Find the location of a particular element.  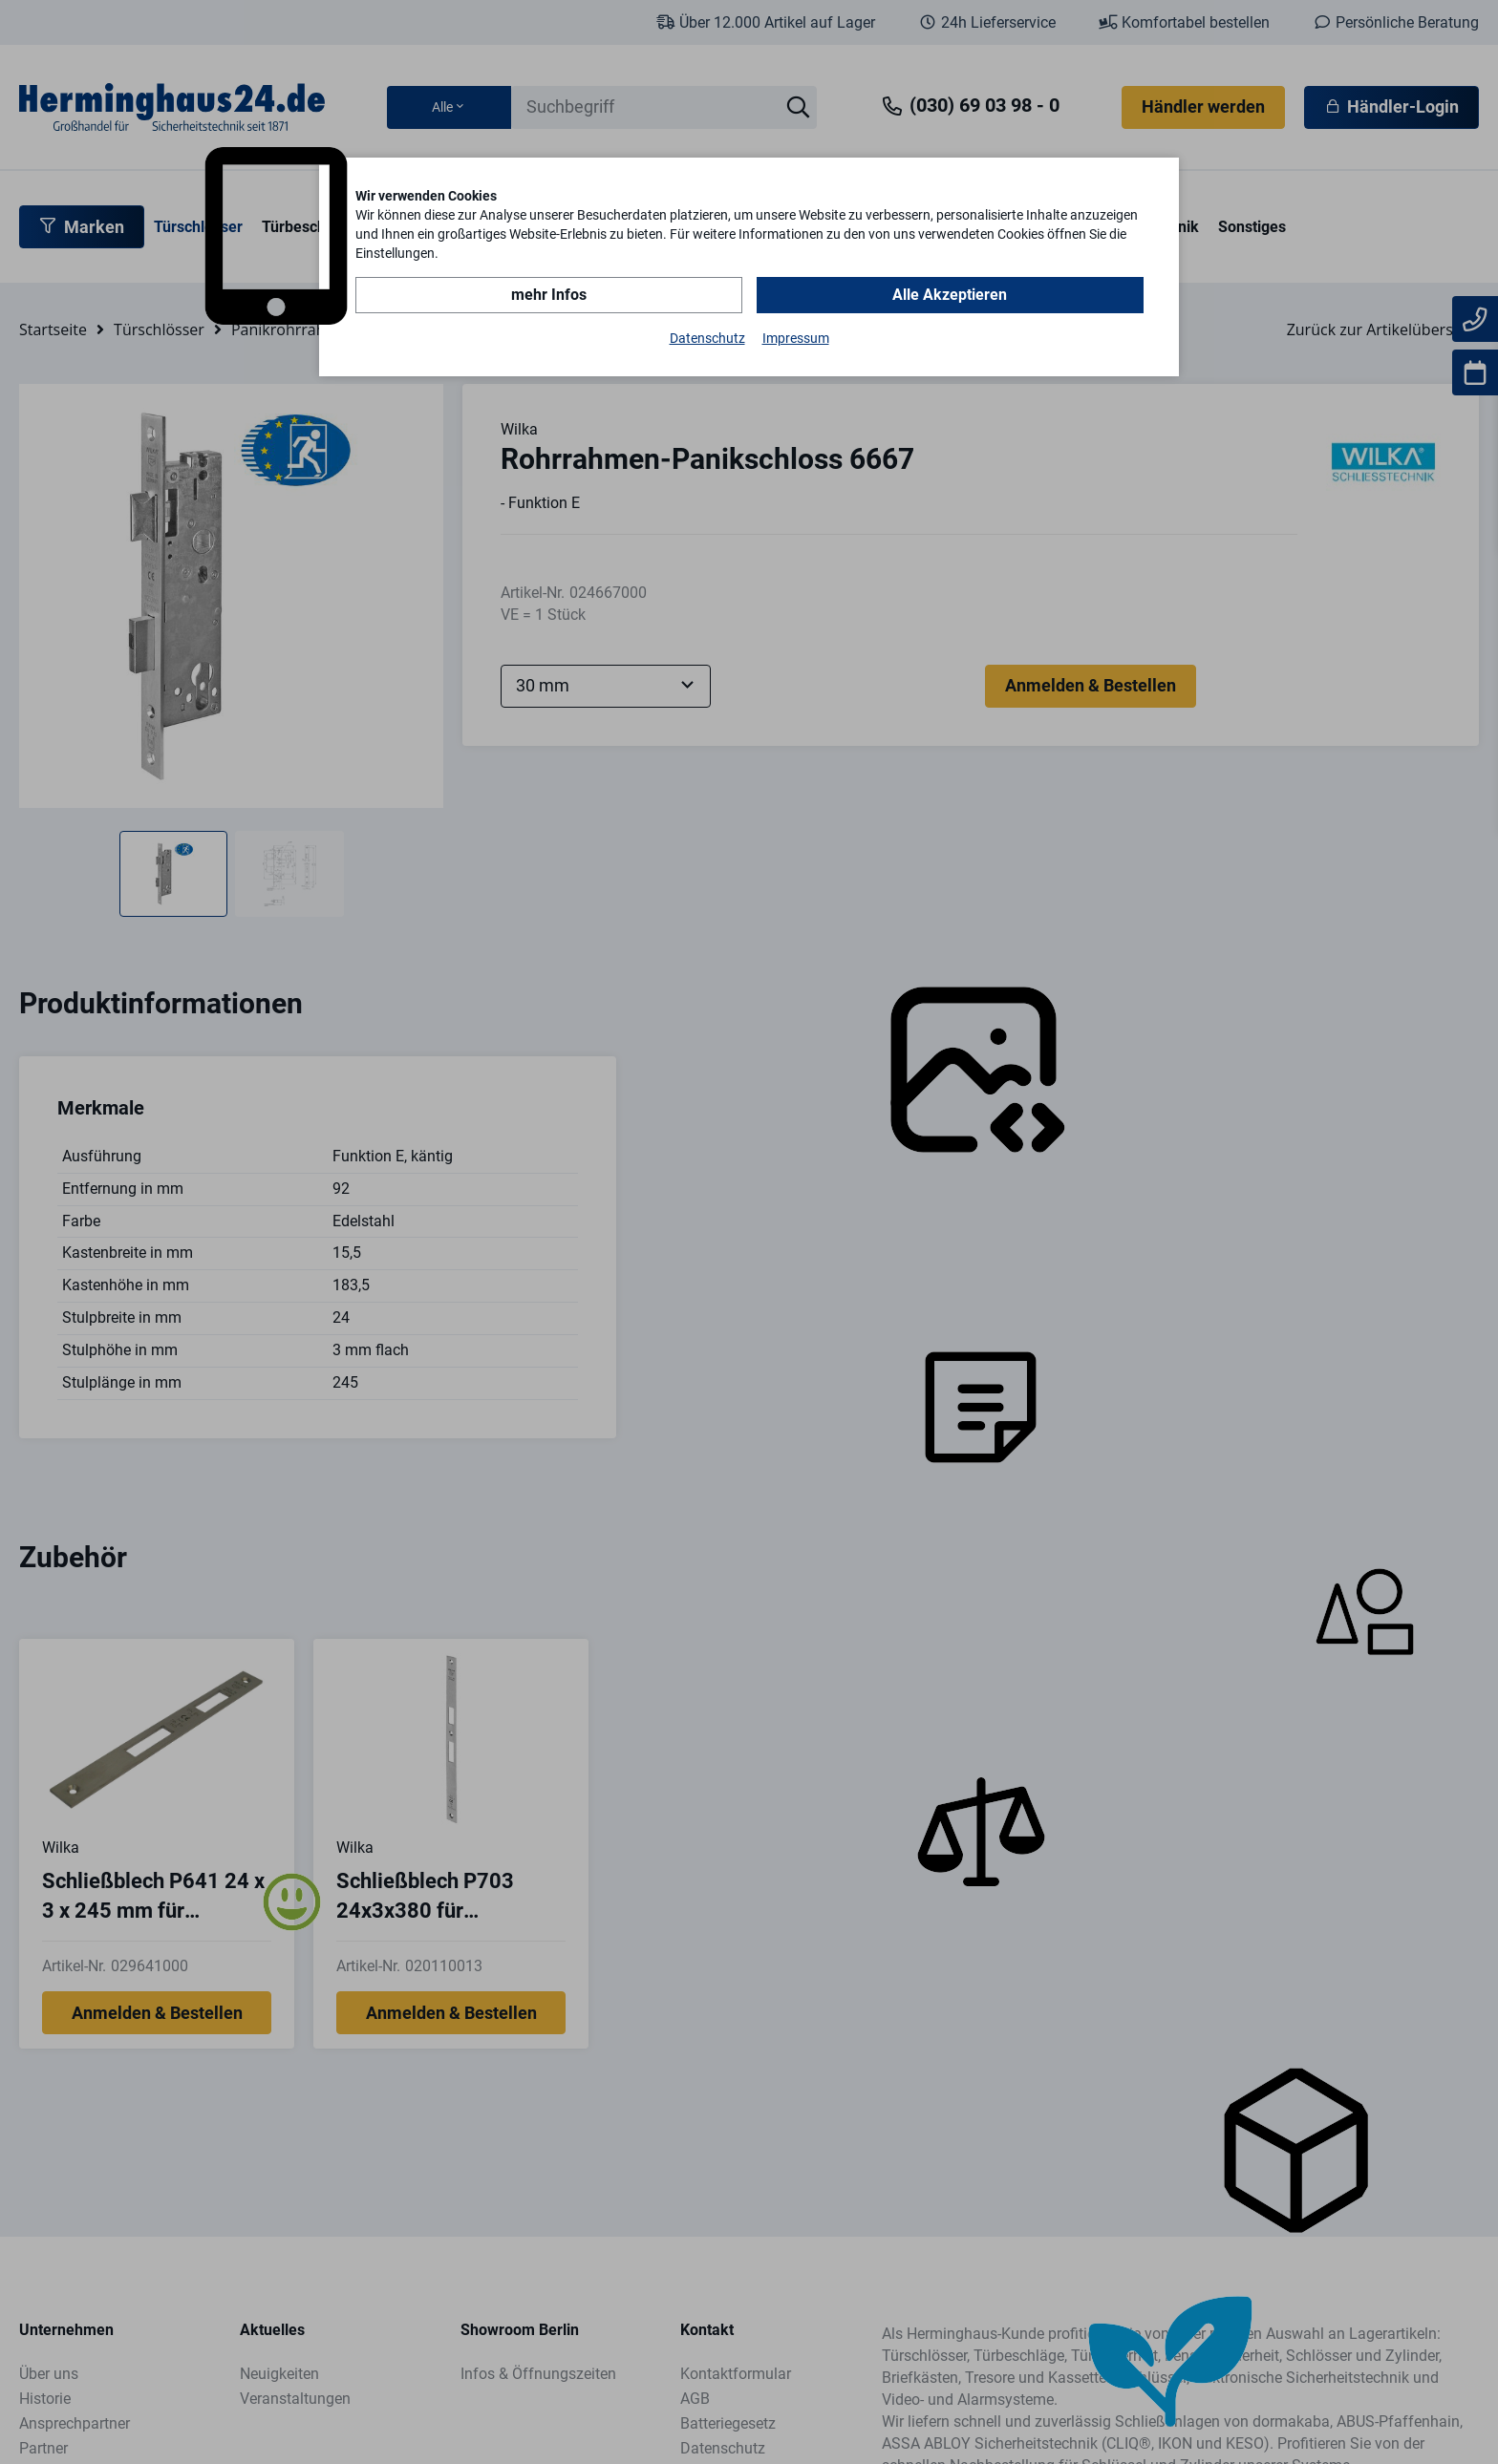

insert a grinning emoji into your message is located at coordinates (291, 1901).